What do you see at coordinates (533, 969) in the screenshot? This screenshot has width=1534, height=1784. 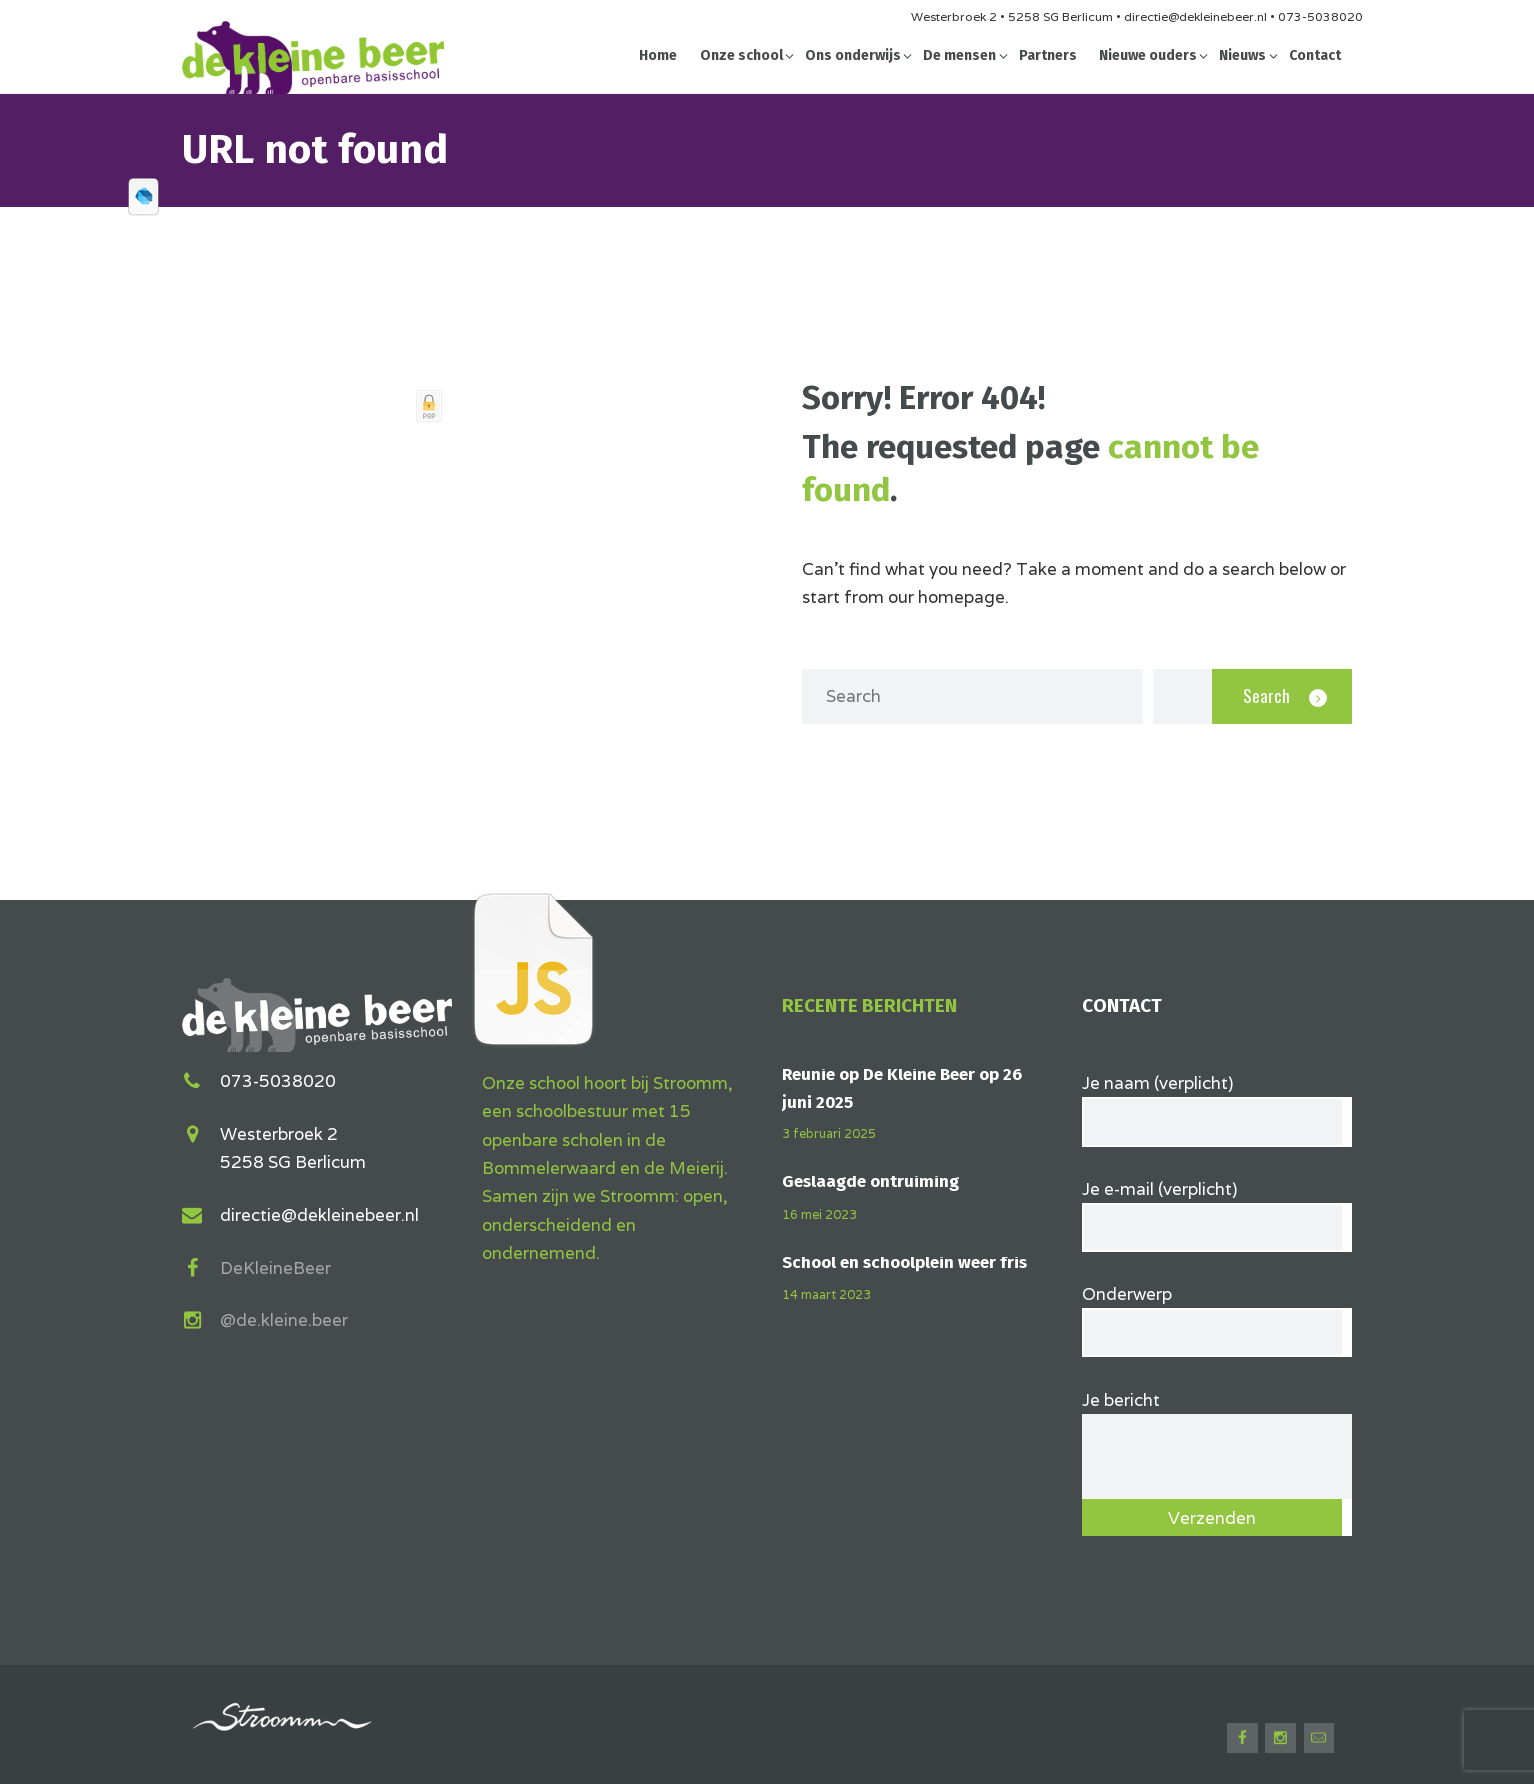 I see `a javascript source file` at bounding box center [533, 969].